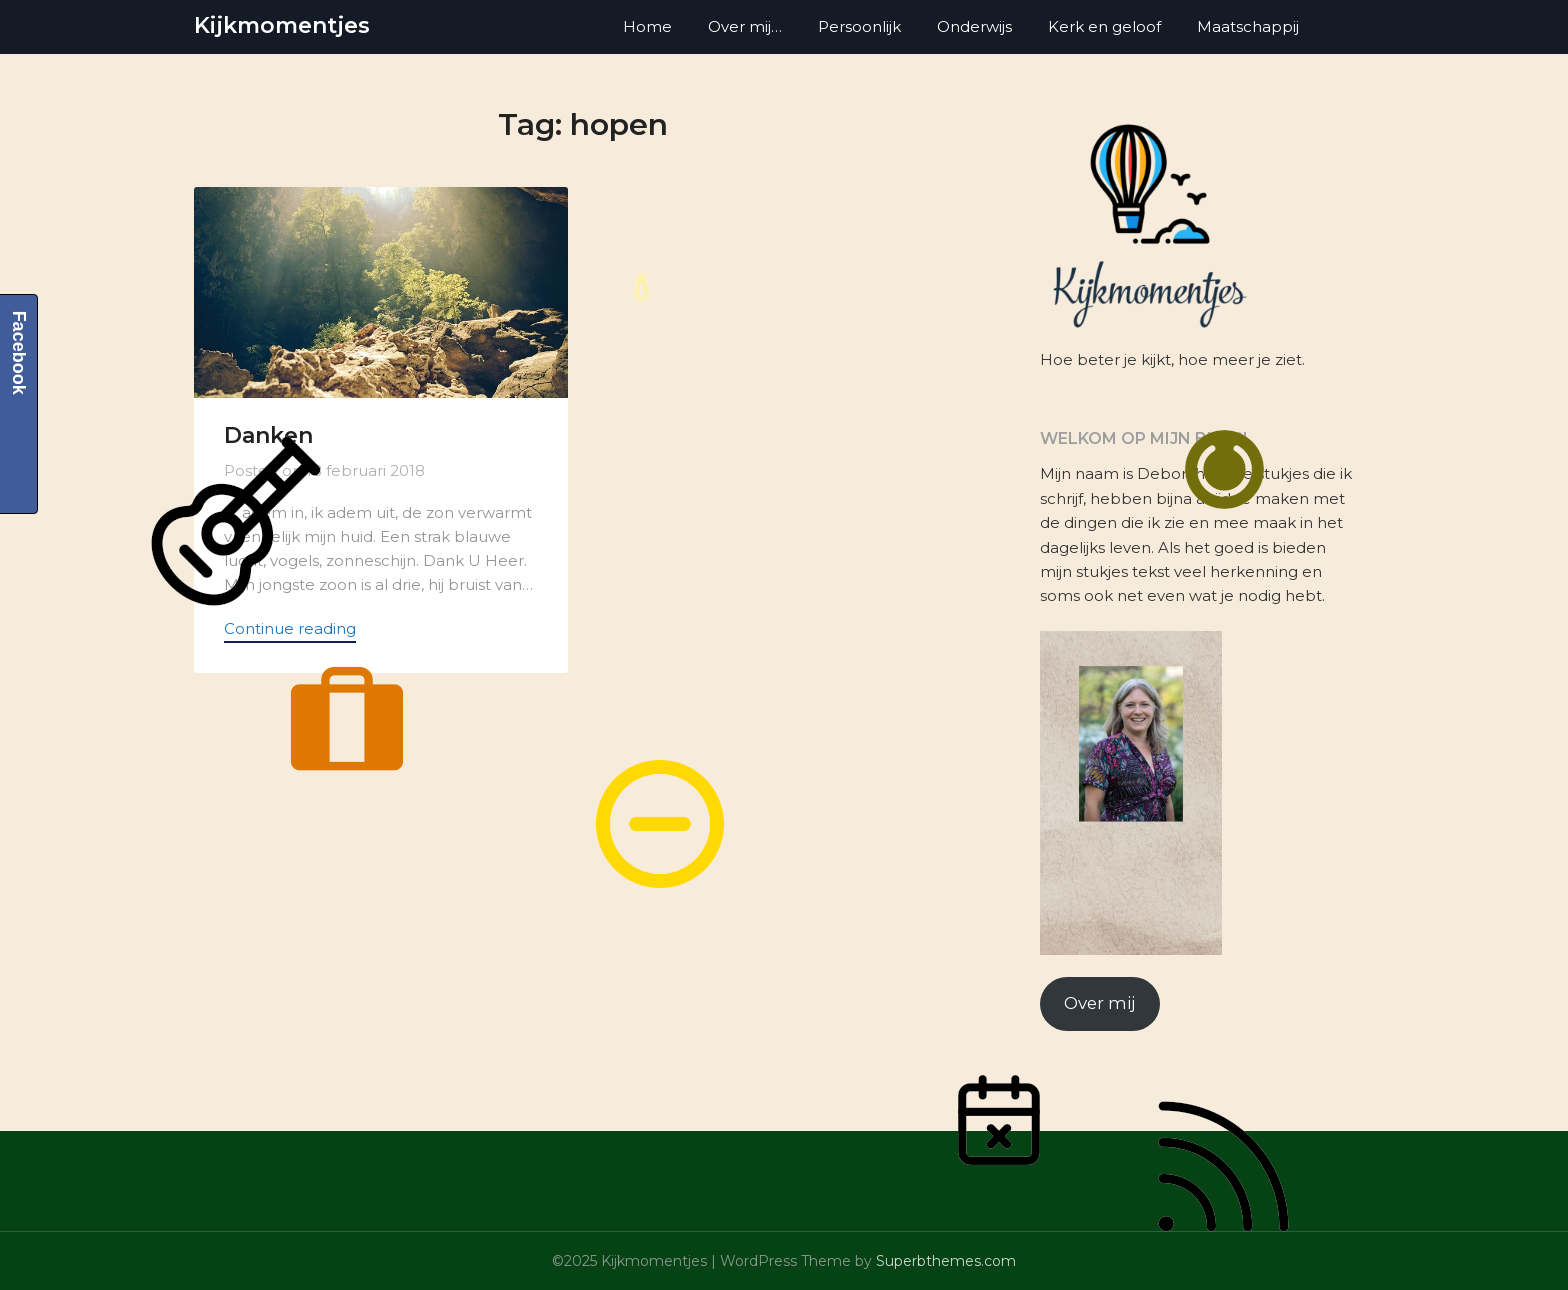  I want to click on access travel or trip planning features, so click(347, 723).